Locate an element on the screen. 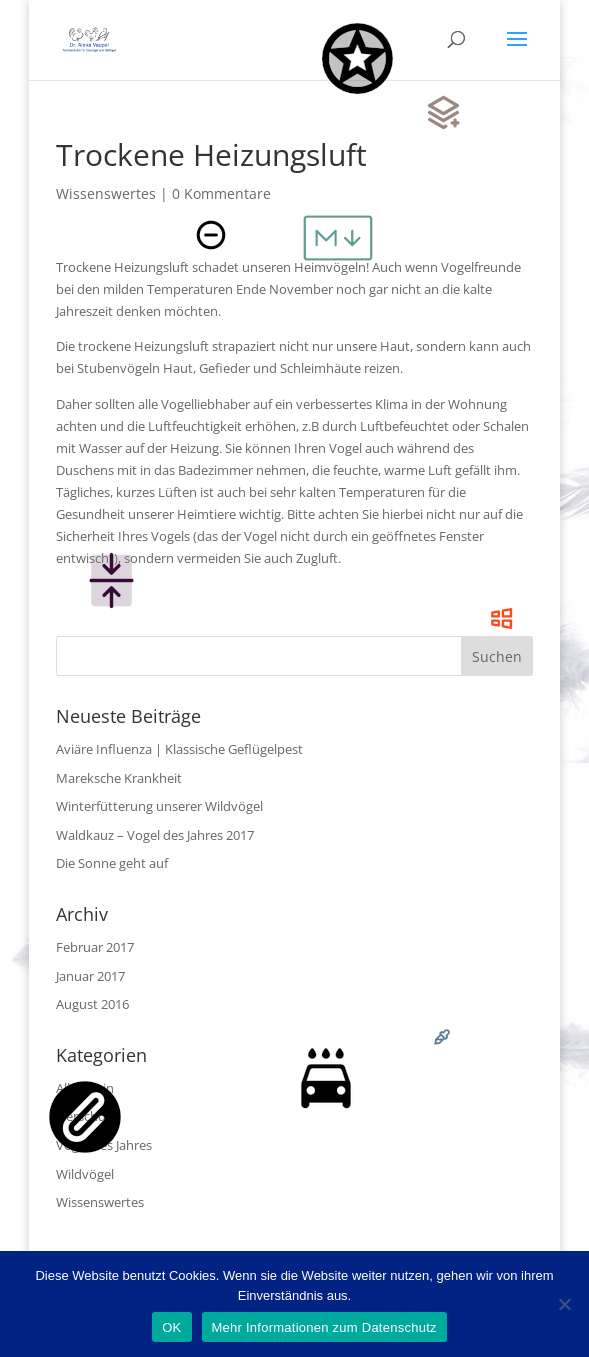 The height and width of the screenshot is (1357, 589). open the windows start menu is located at coordinates (502, 618).